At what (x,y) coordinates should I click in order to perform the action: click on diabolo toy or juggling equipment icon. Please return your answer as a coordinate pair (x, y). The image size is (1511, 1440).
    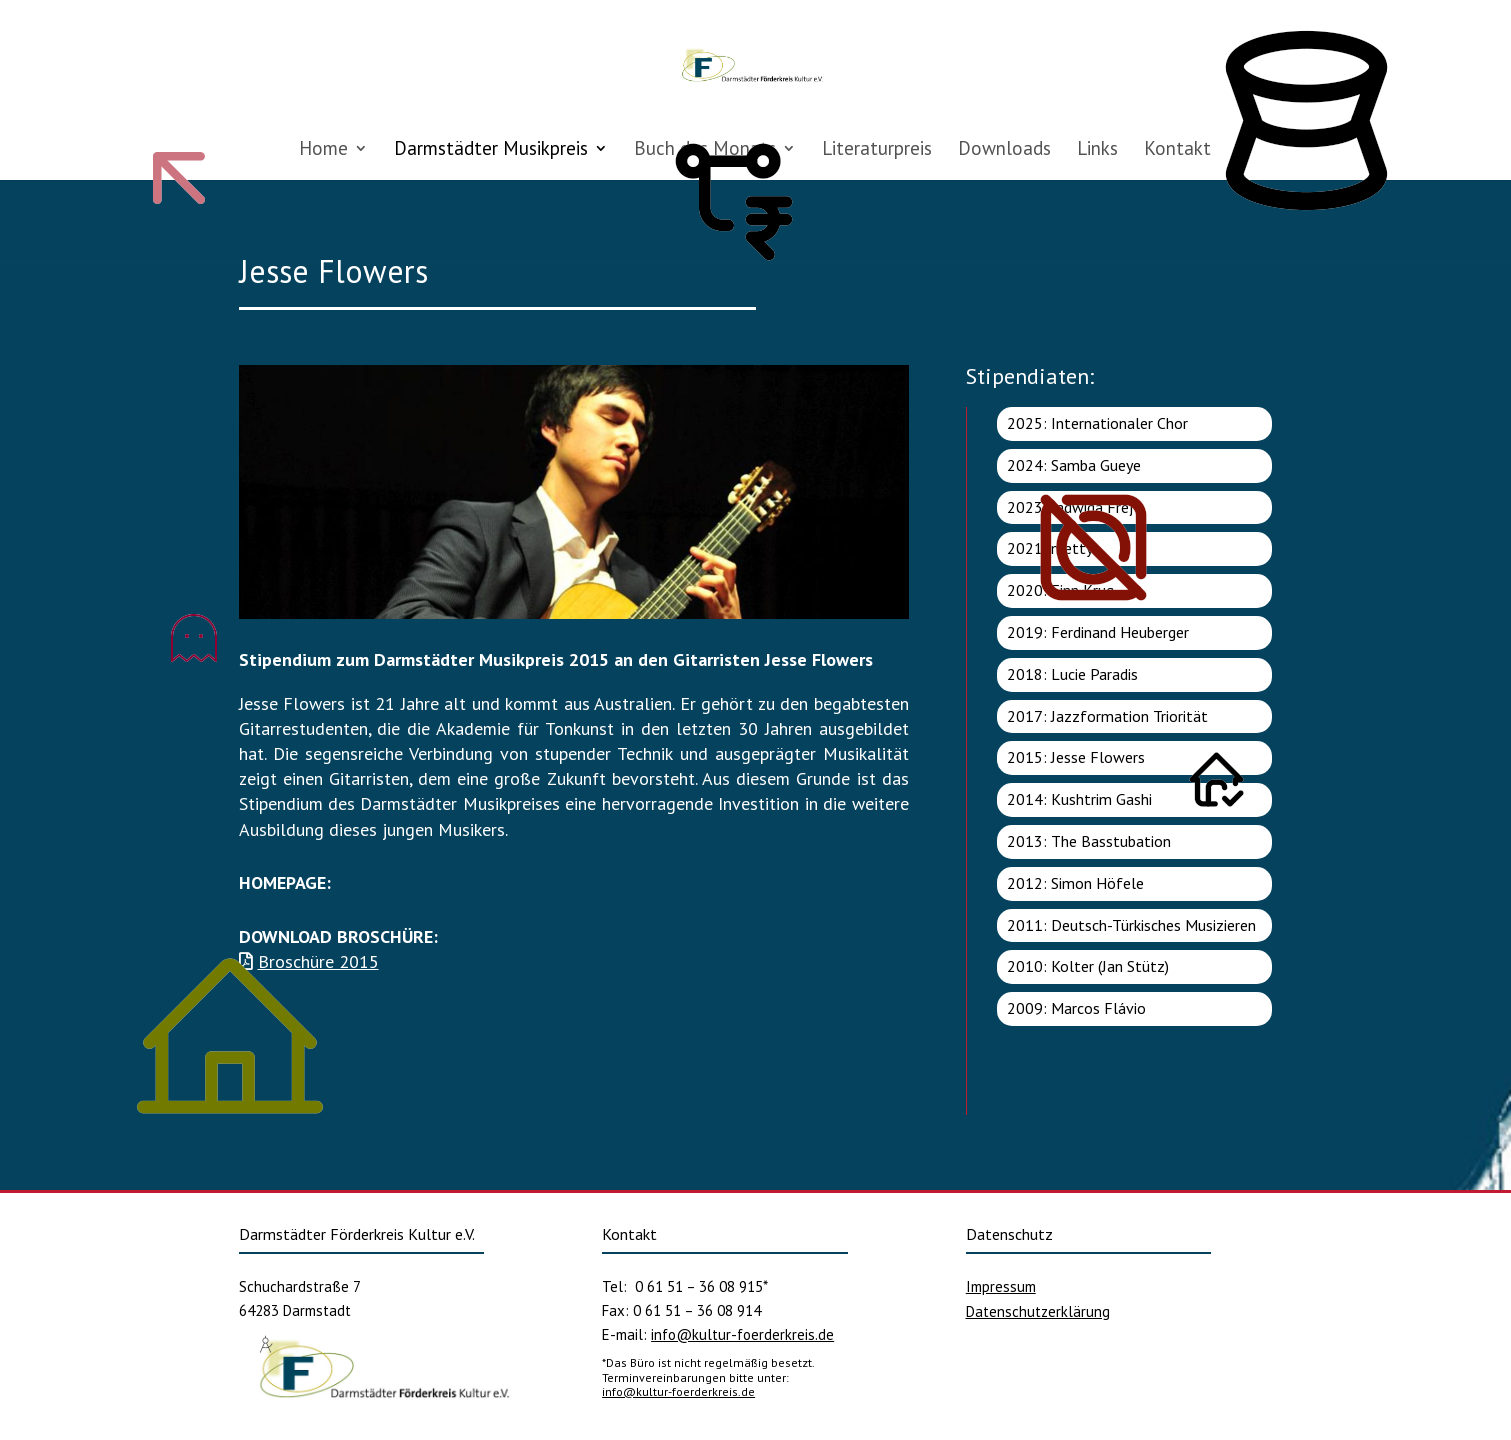
    Looking at the image, I should click on (1306, 120).